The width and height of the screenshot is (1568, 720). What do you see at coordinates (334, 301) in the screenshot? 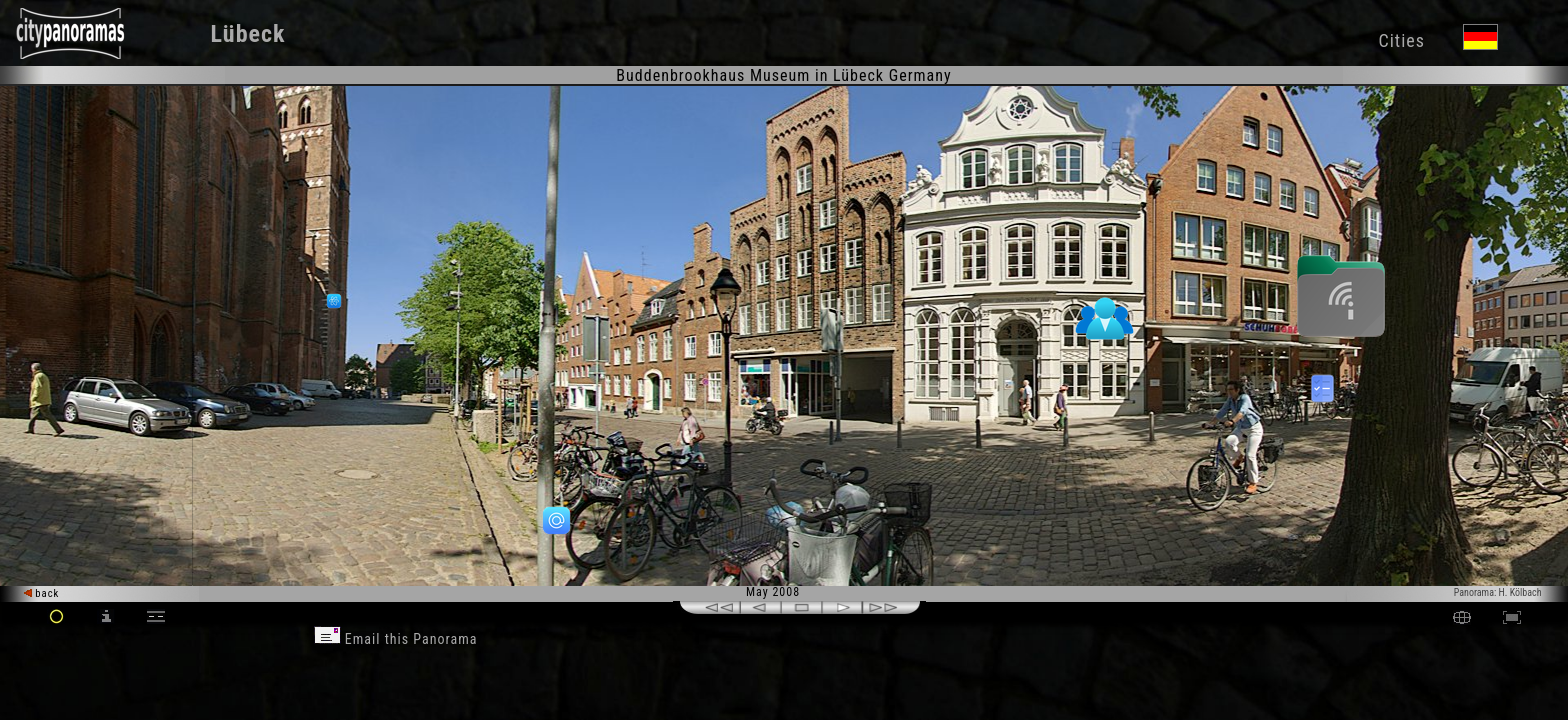
I see `open atom text editor` at bounding box center [334, 301].